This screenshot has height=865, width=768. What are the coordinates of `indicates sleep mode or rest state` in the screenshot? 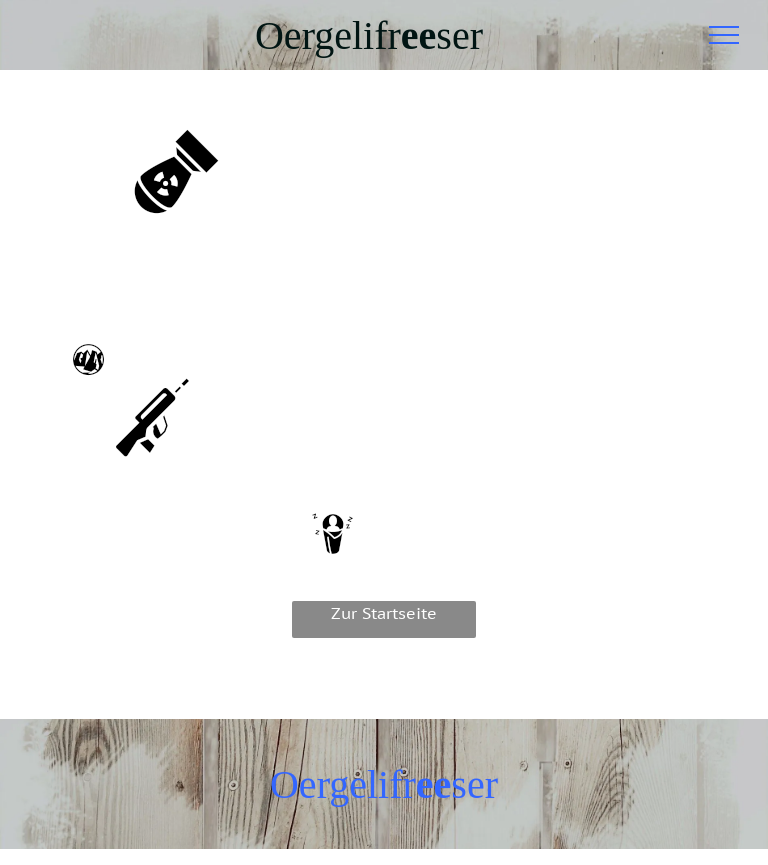 It's located at (333, 534).